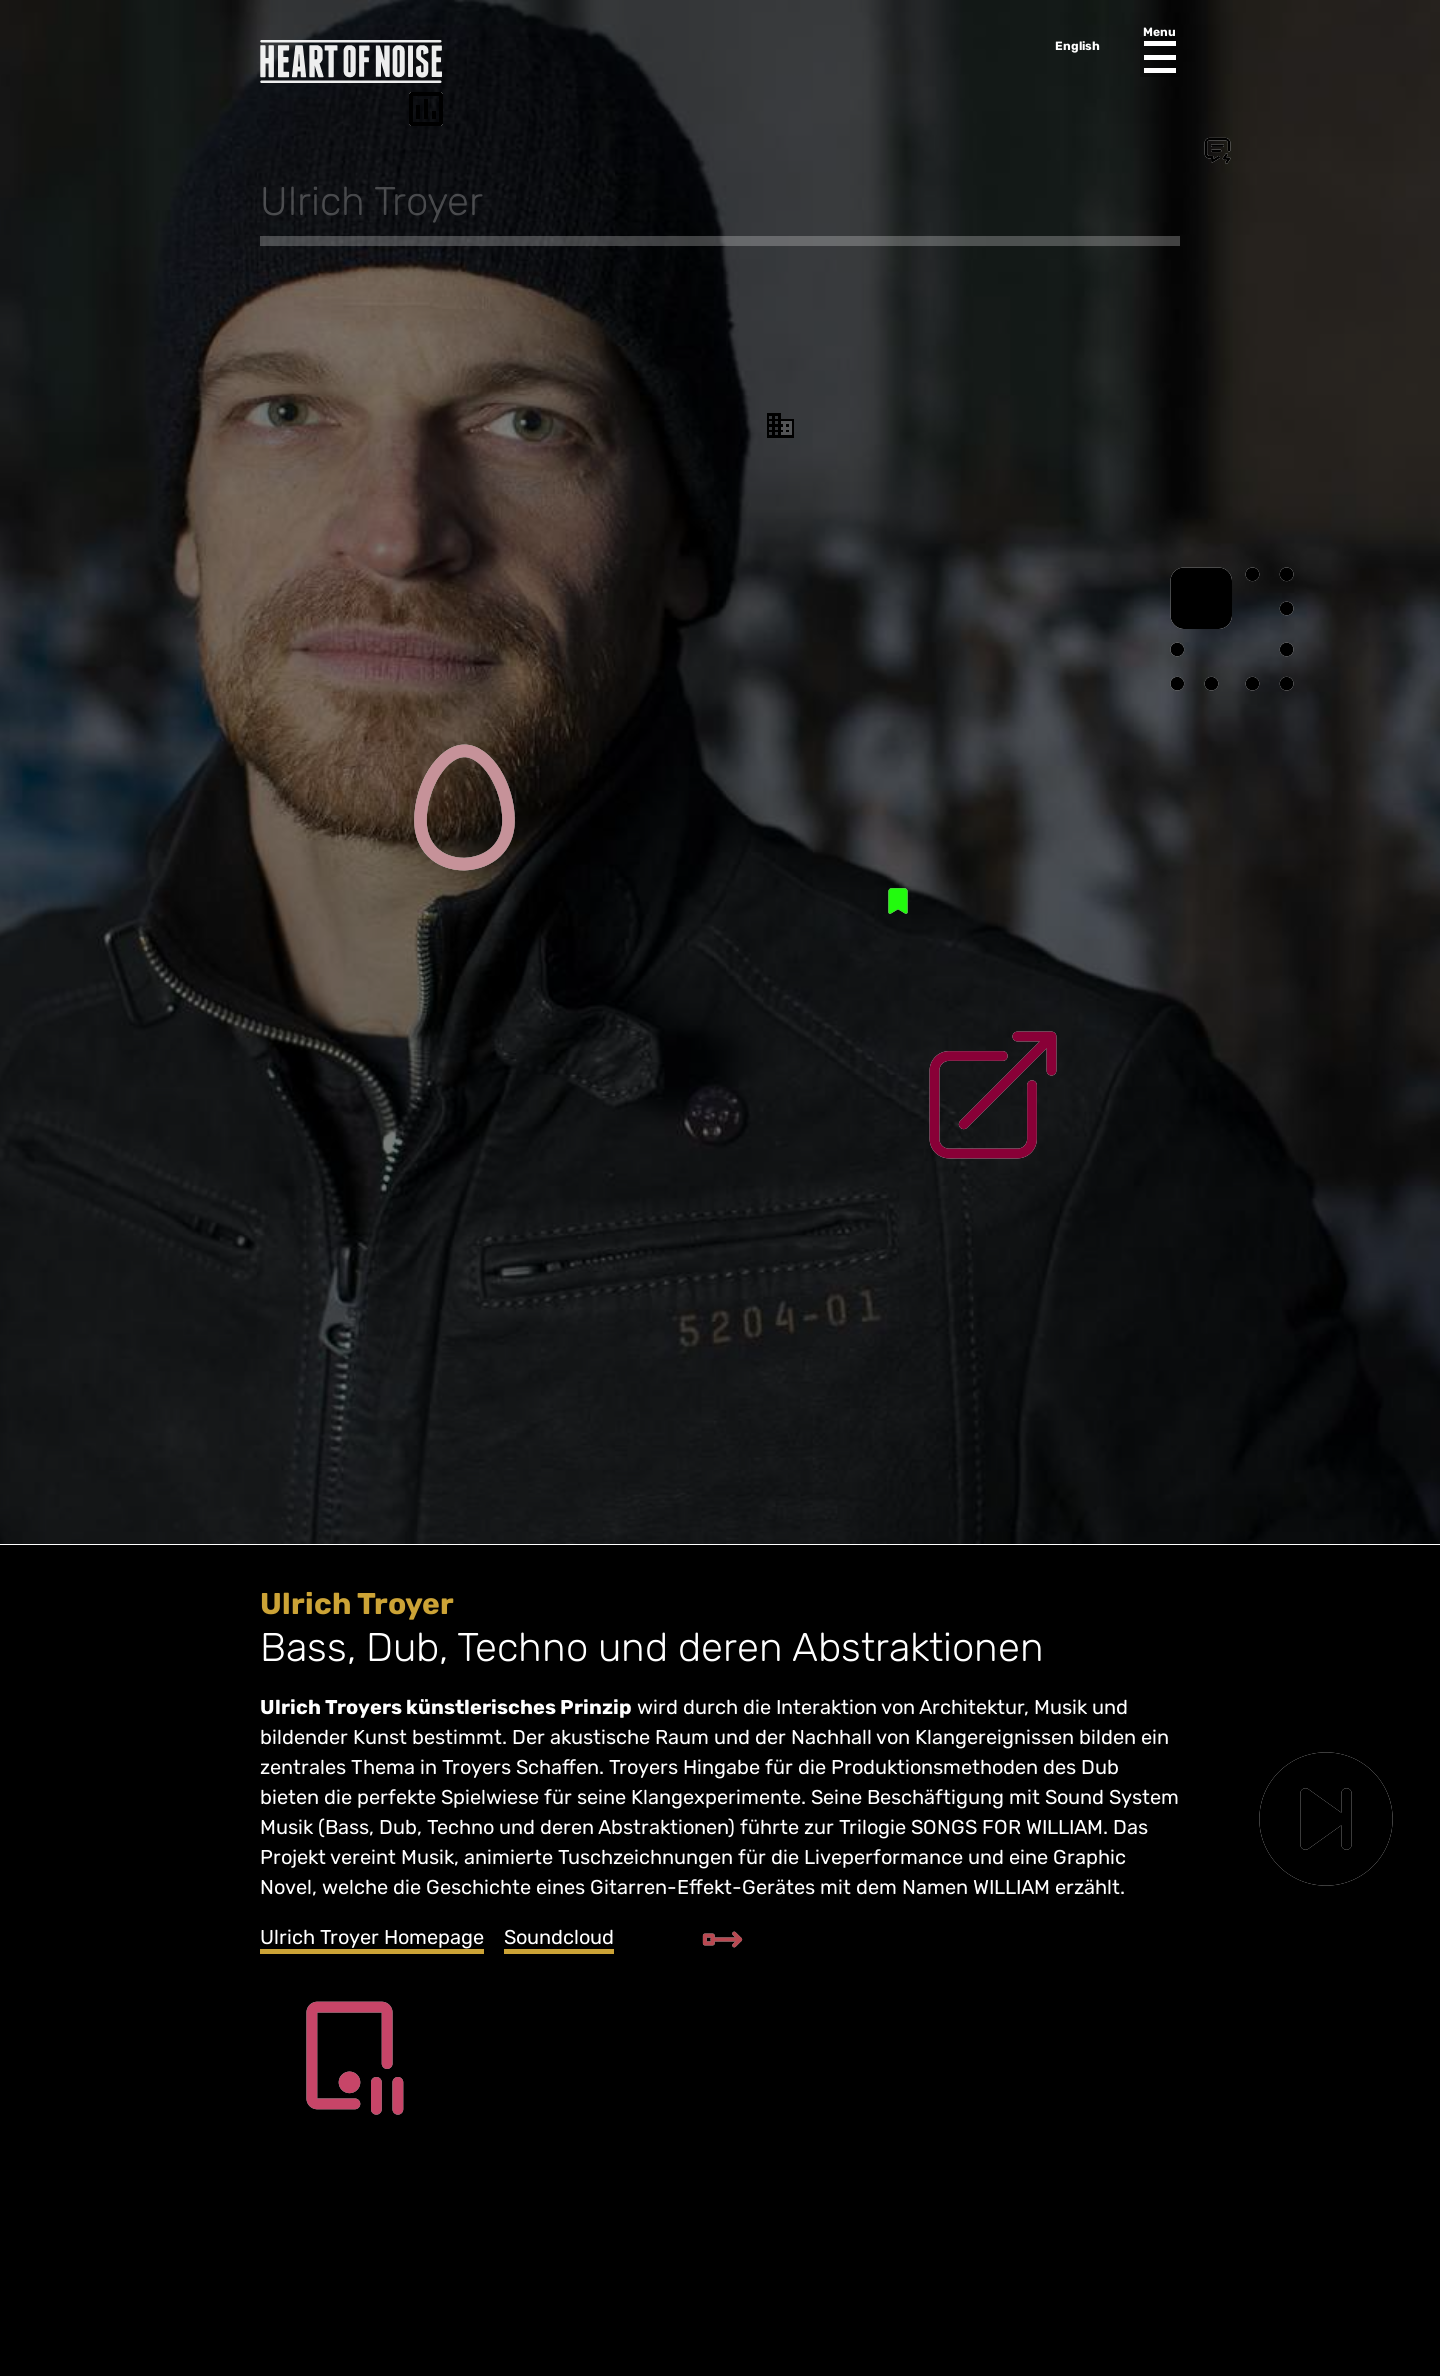  I want to click on indicates an egg or egg-related item, so click(464, 807).